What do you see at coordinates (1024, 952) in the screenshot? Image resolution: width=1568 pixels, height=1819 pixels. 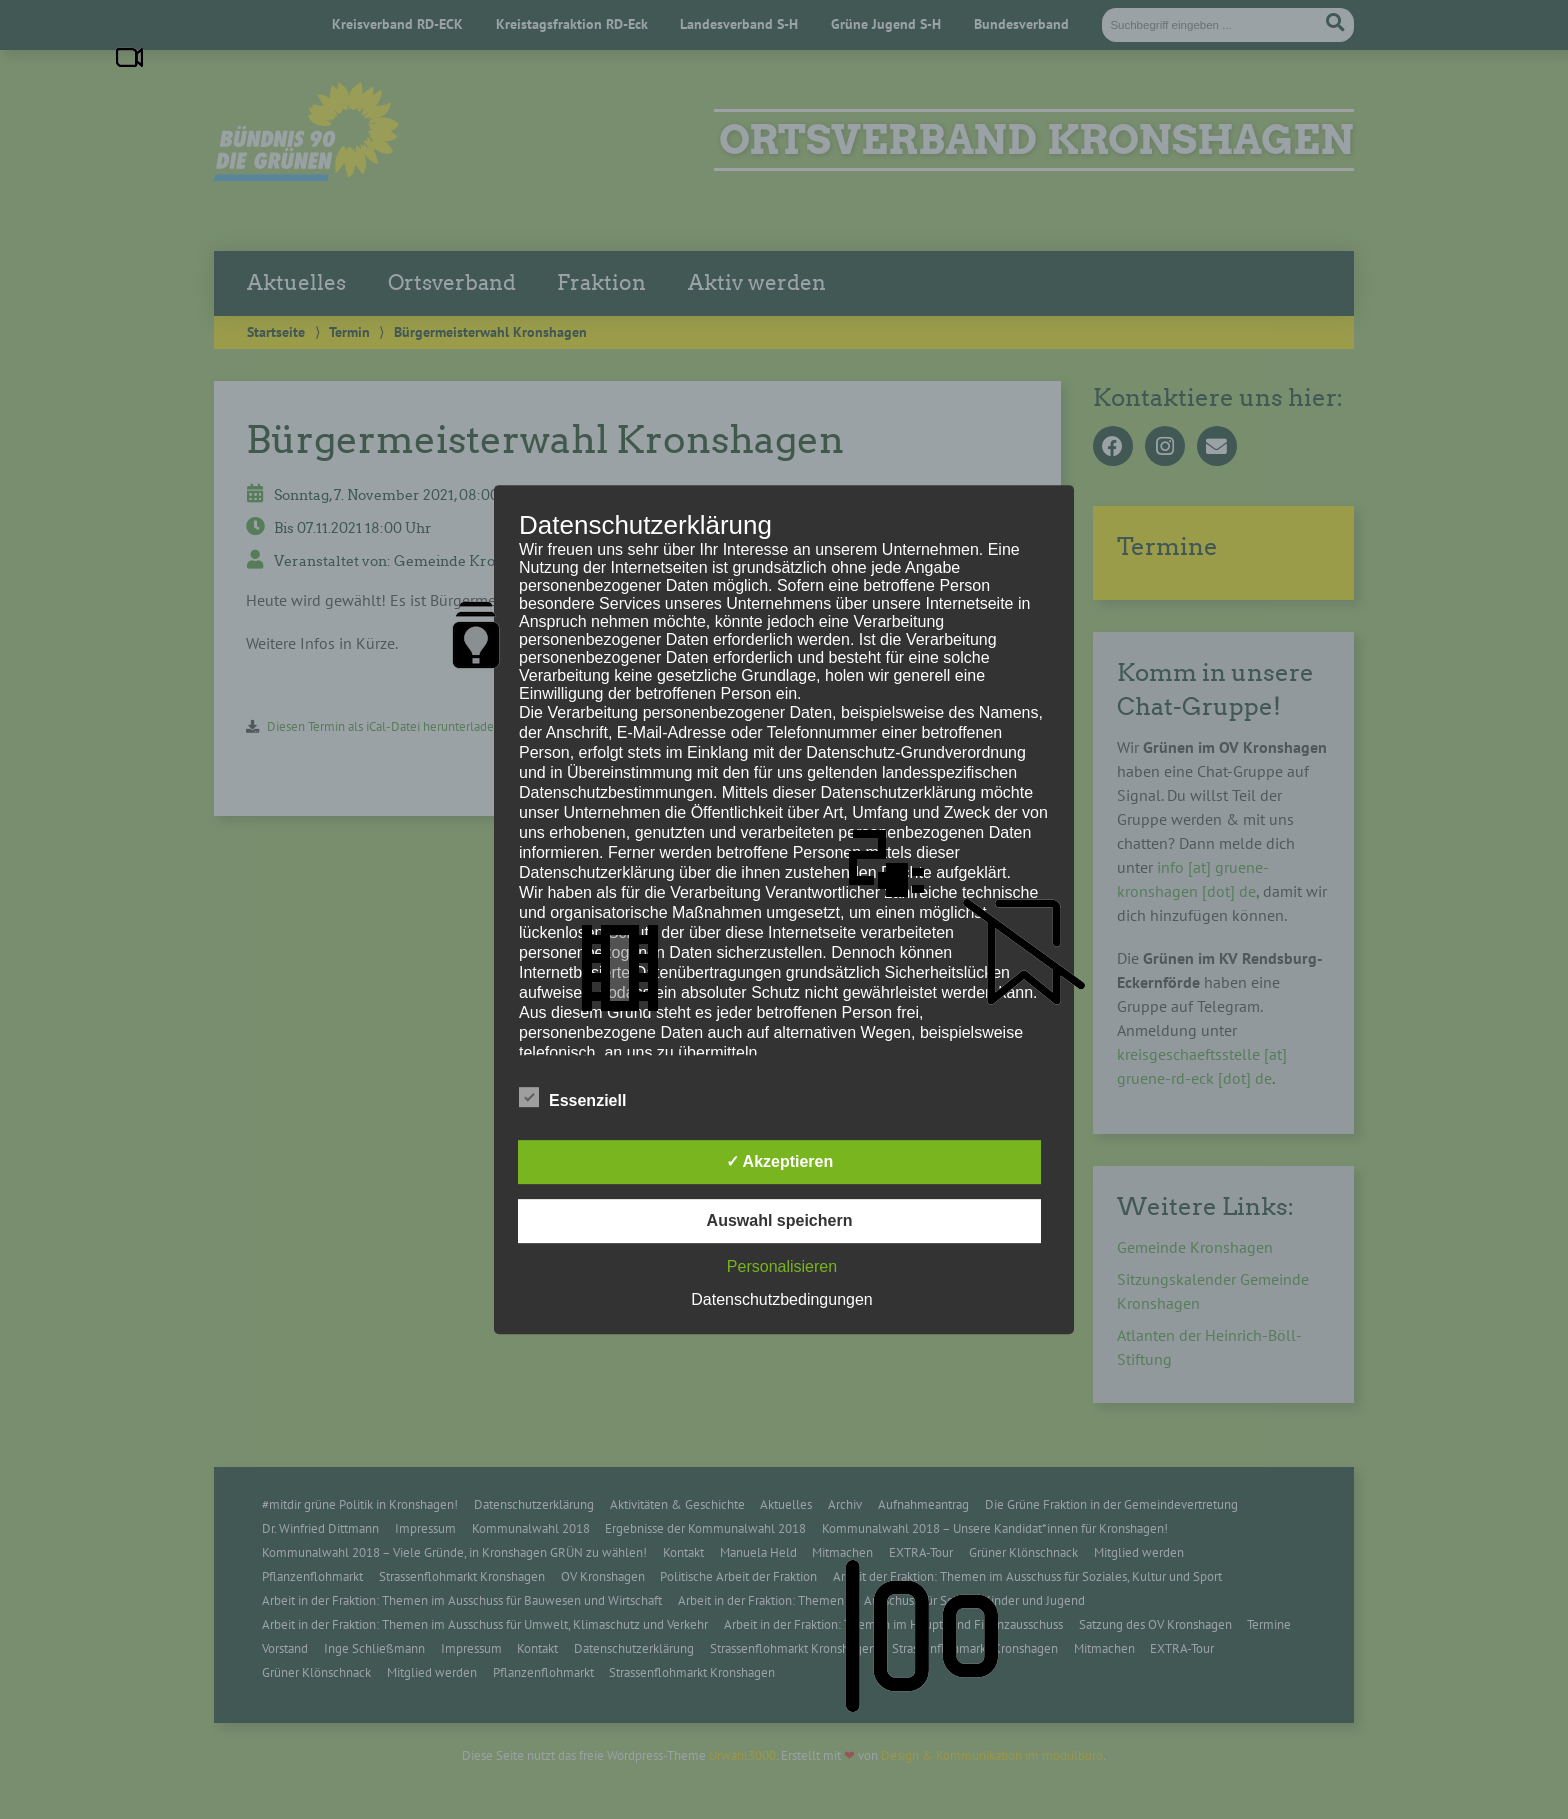 I see `remove bookmark from saved items` at bounding box center [1024, 952].